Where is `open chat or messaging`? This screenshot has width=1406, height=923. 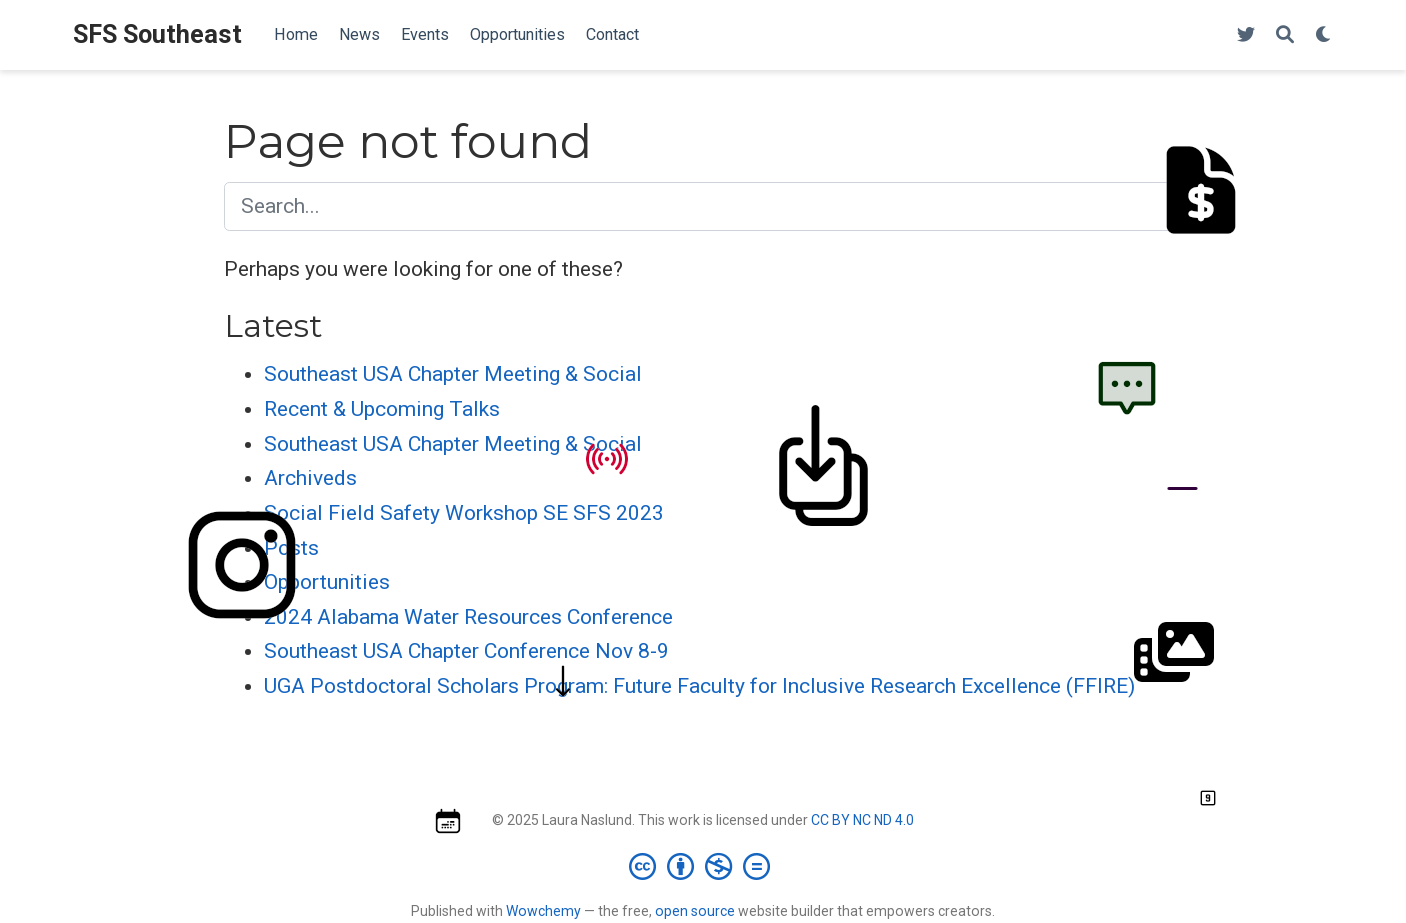 open chat or messaging is located at coordinates (1127, 386).